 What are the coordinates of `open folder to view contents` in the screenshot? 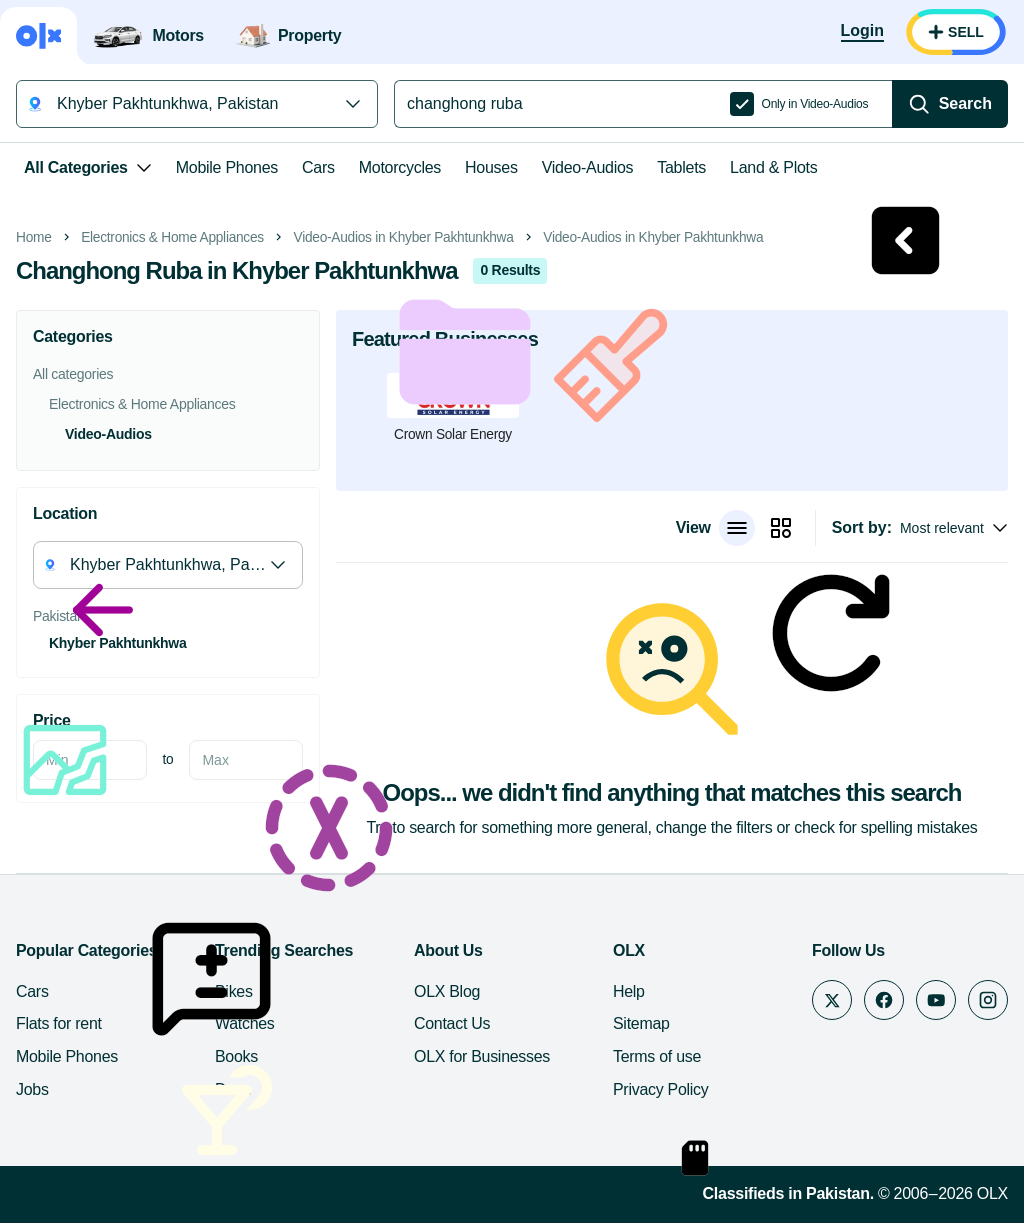 It's located at (465, 352).